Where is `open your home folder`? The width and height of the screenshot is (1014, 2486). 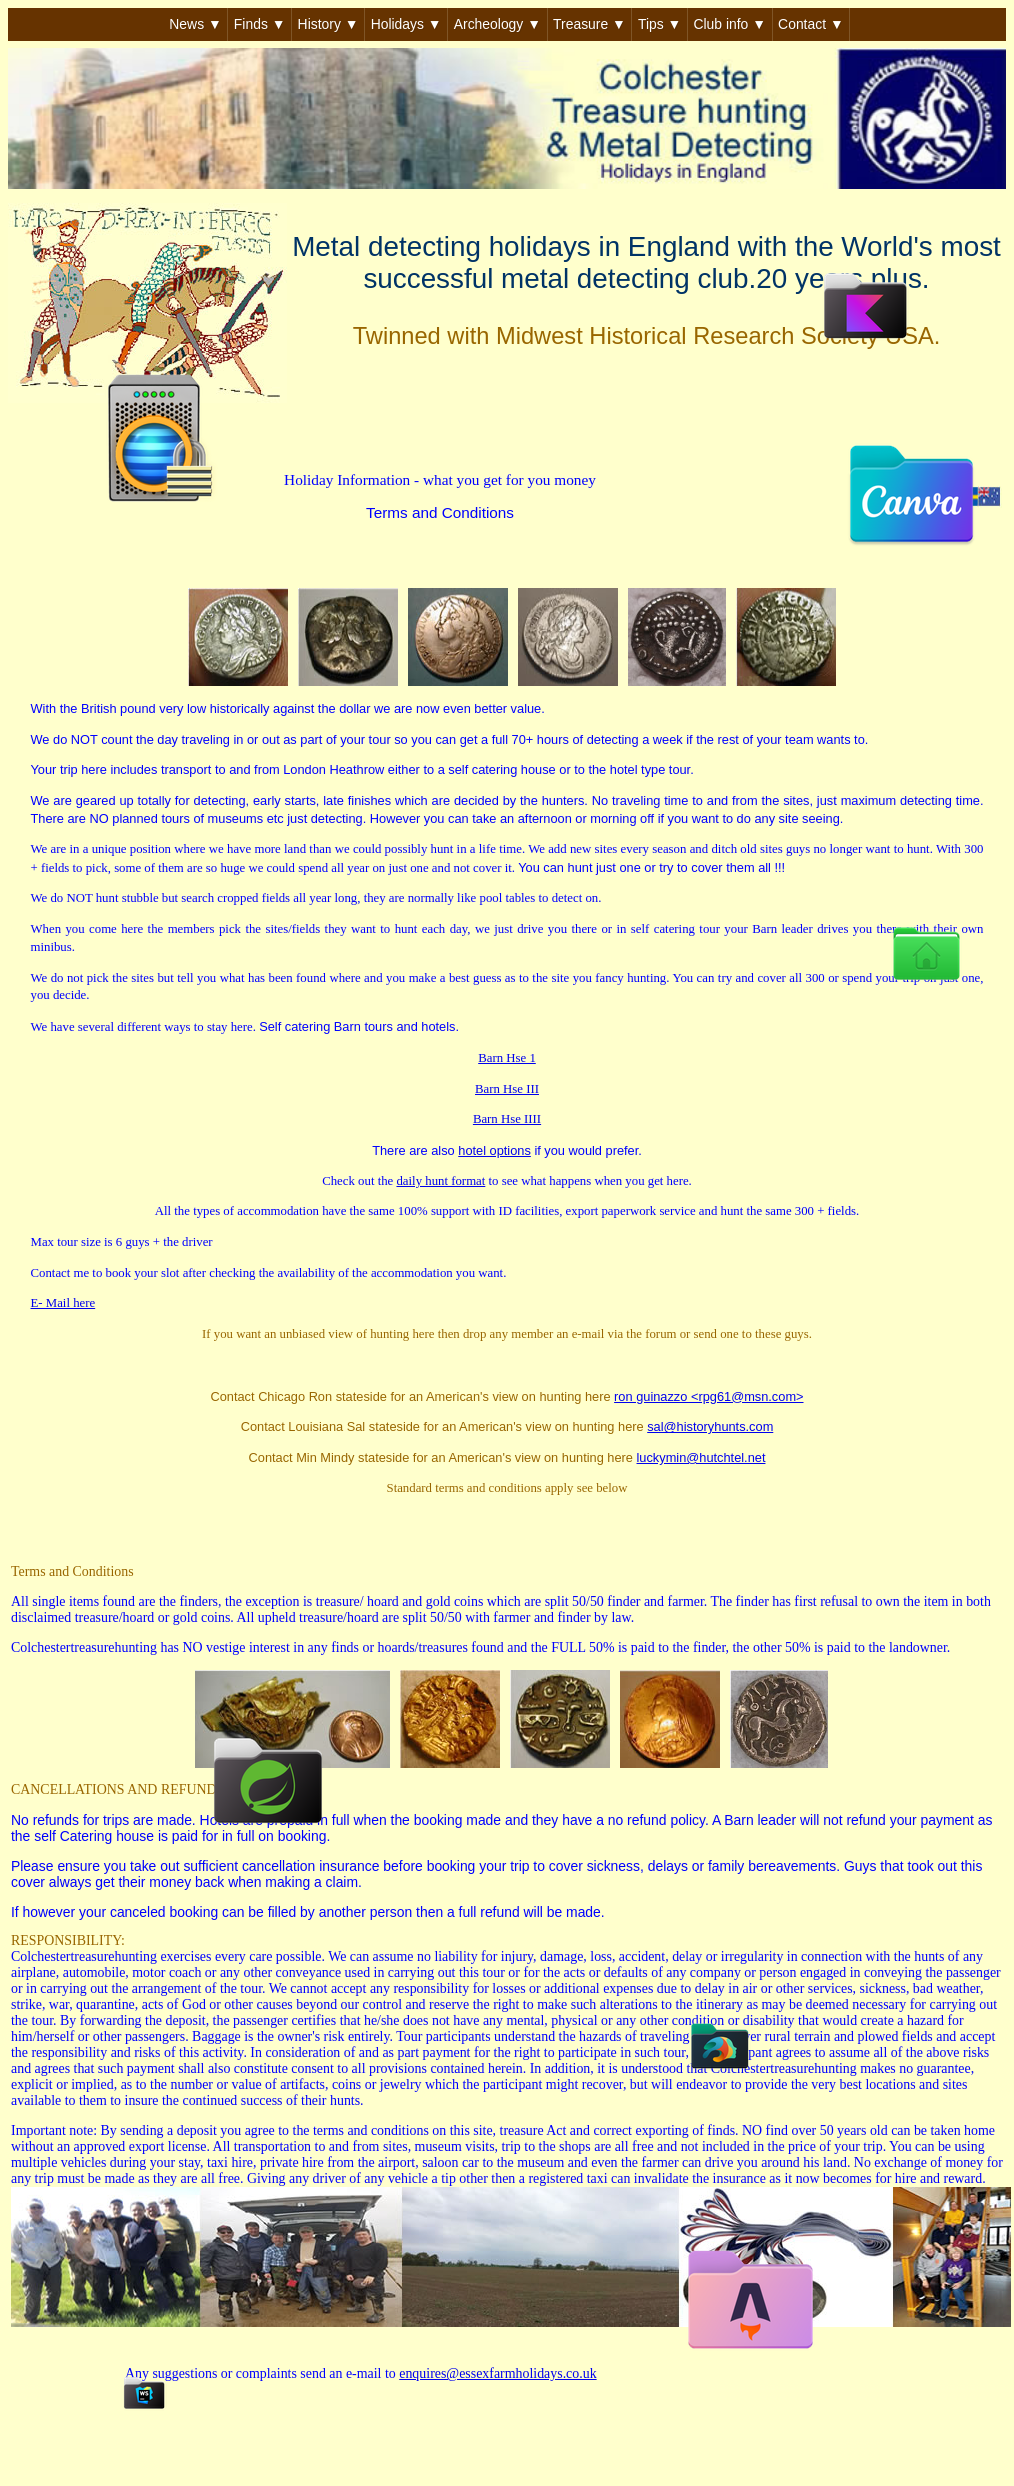
open your home folder is located at coordinates (926, 953).